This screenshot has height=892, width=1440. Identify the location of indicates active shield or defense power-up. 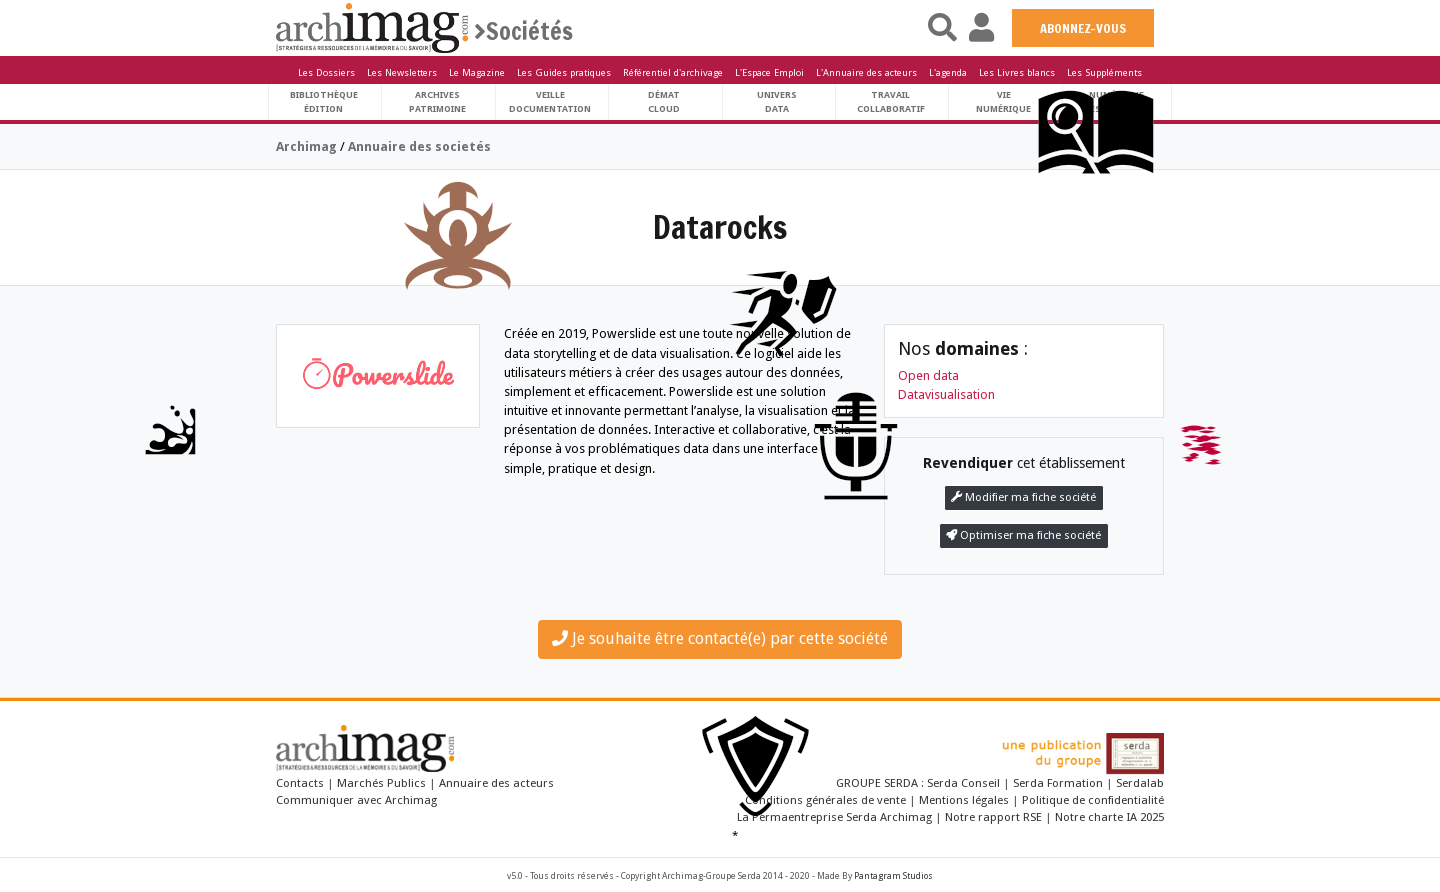
(755, 762).